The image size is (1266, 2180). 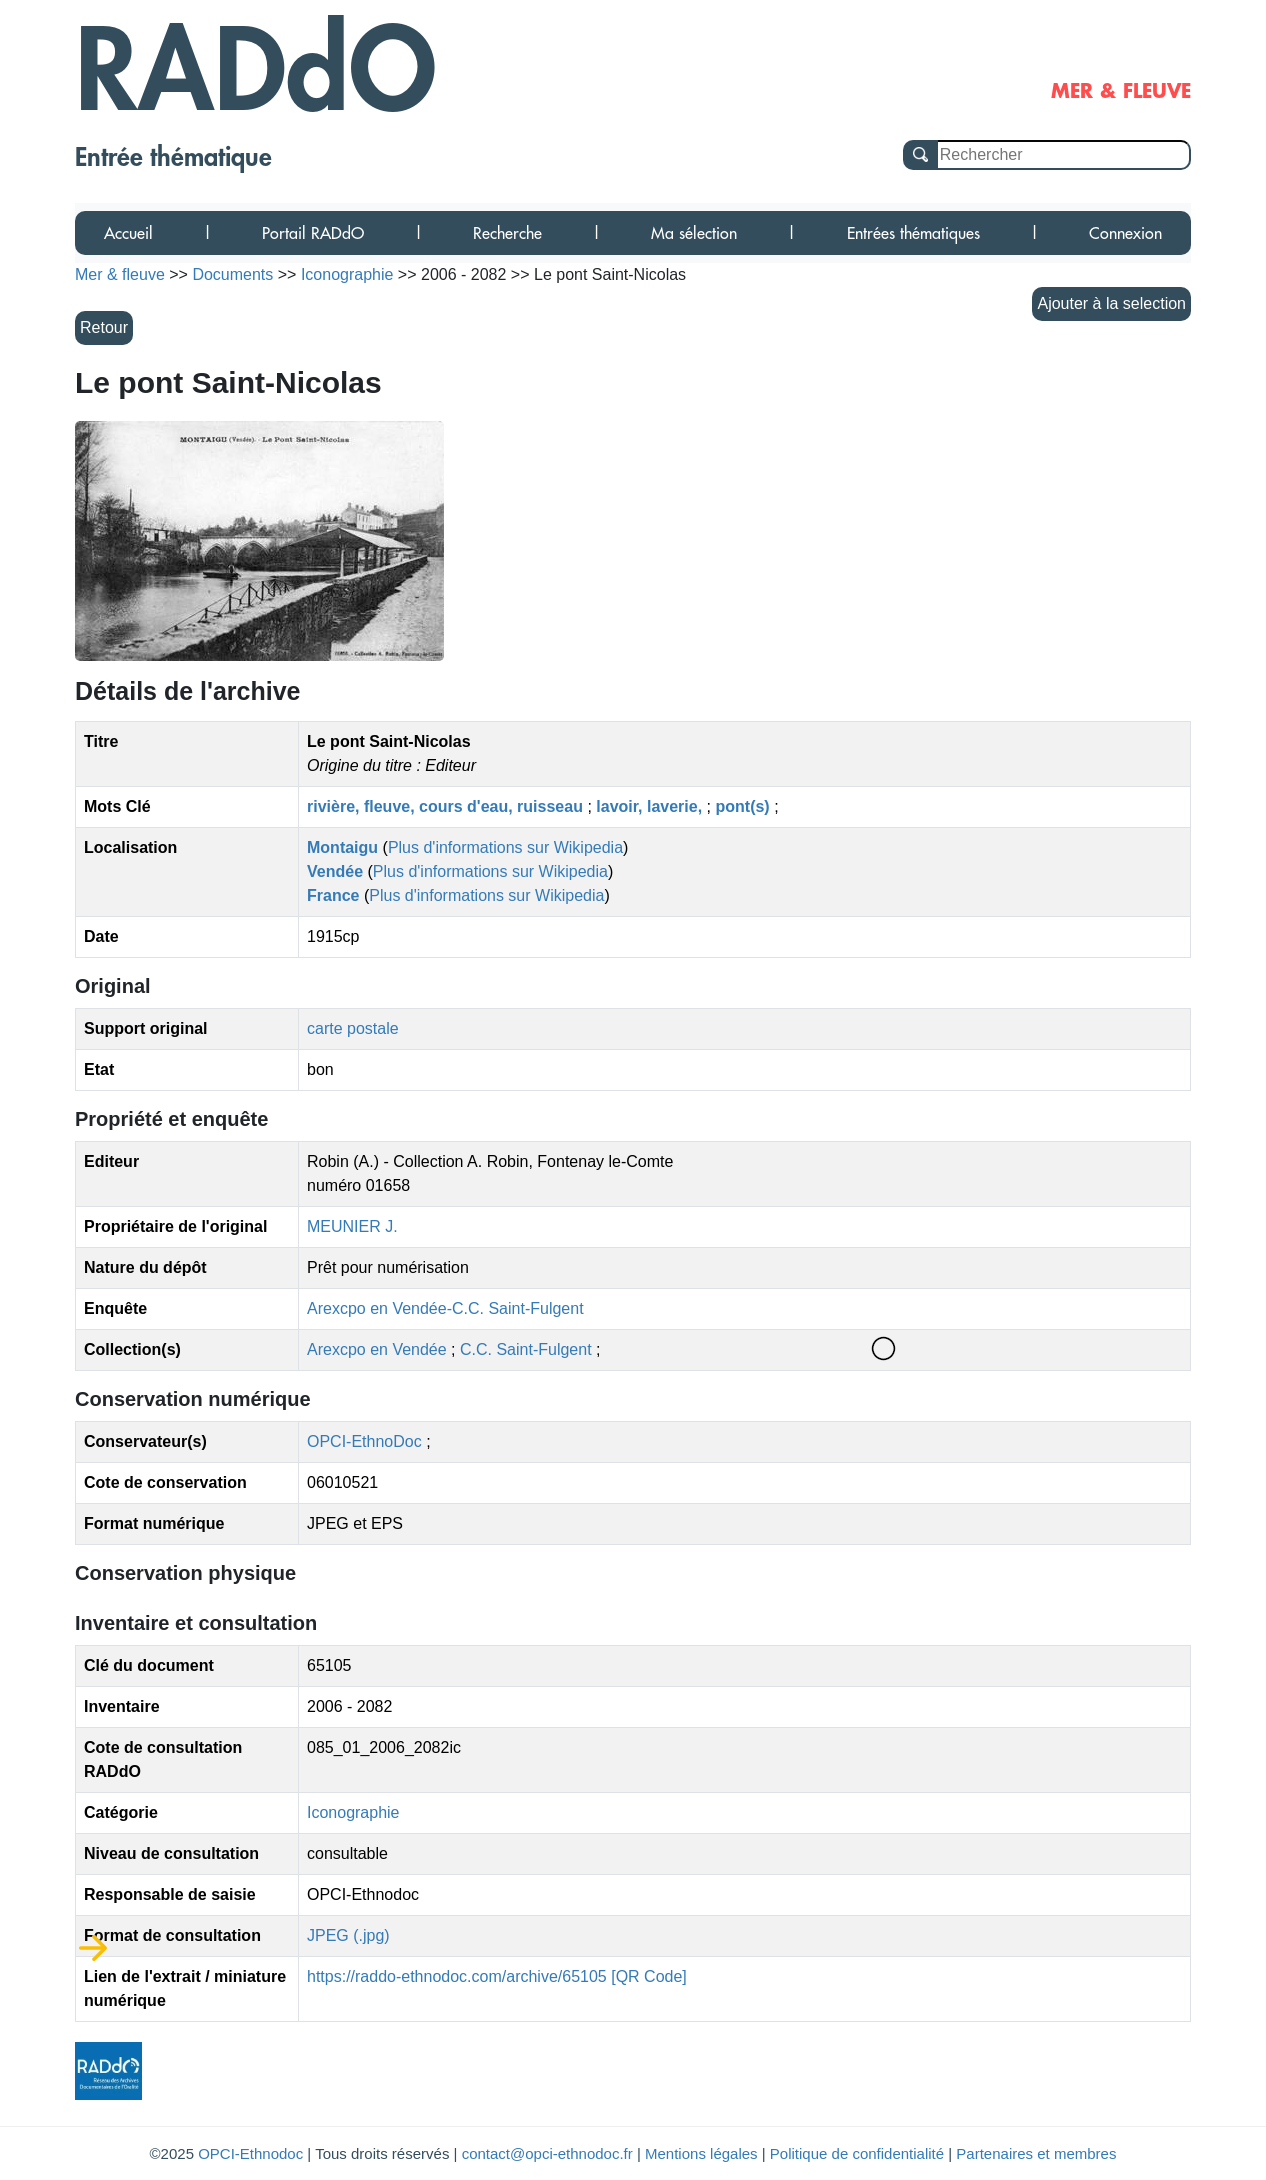 What do you see at coordinates (883, 1348) in the screenshot?
I see `unselected radio button option` at bounding box center [883, 1348].